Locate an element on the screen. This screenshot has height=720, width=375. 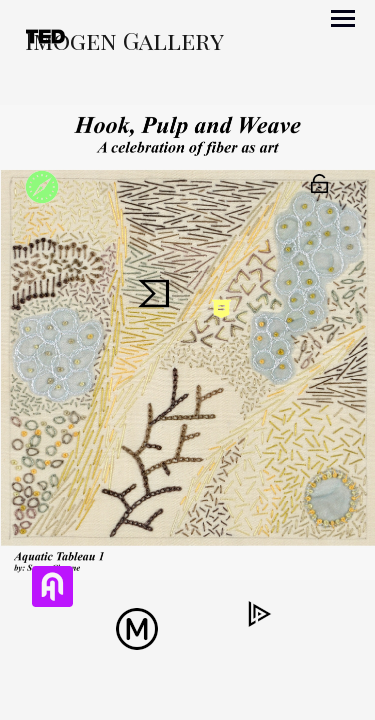
open Safari web browser is located at coordinates (42, 187).